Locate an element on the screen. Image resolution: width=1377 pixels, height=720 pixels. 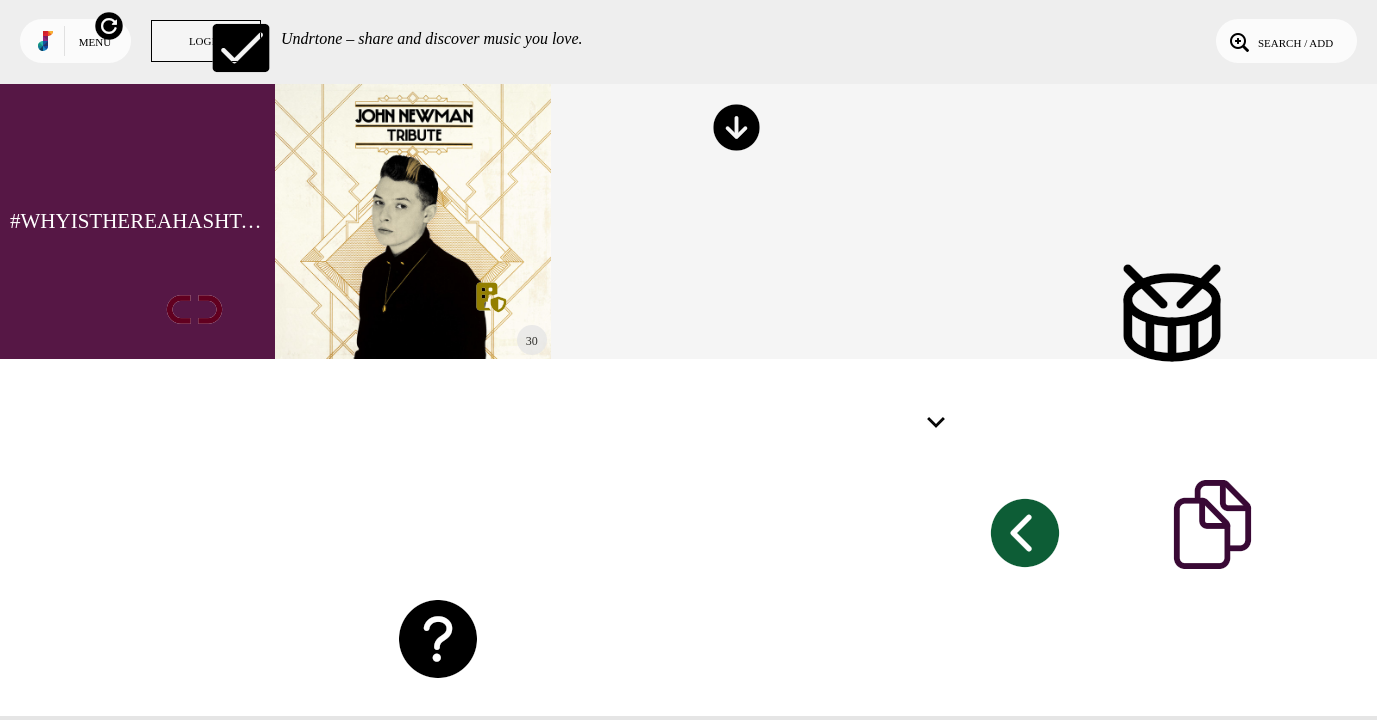
access help or support information is located at coordinates (438, 639).